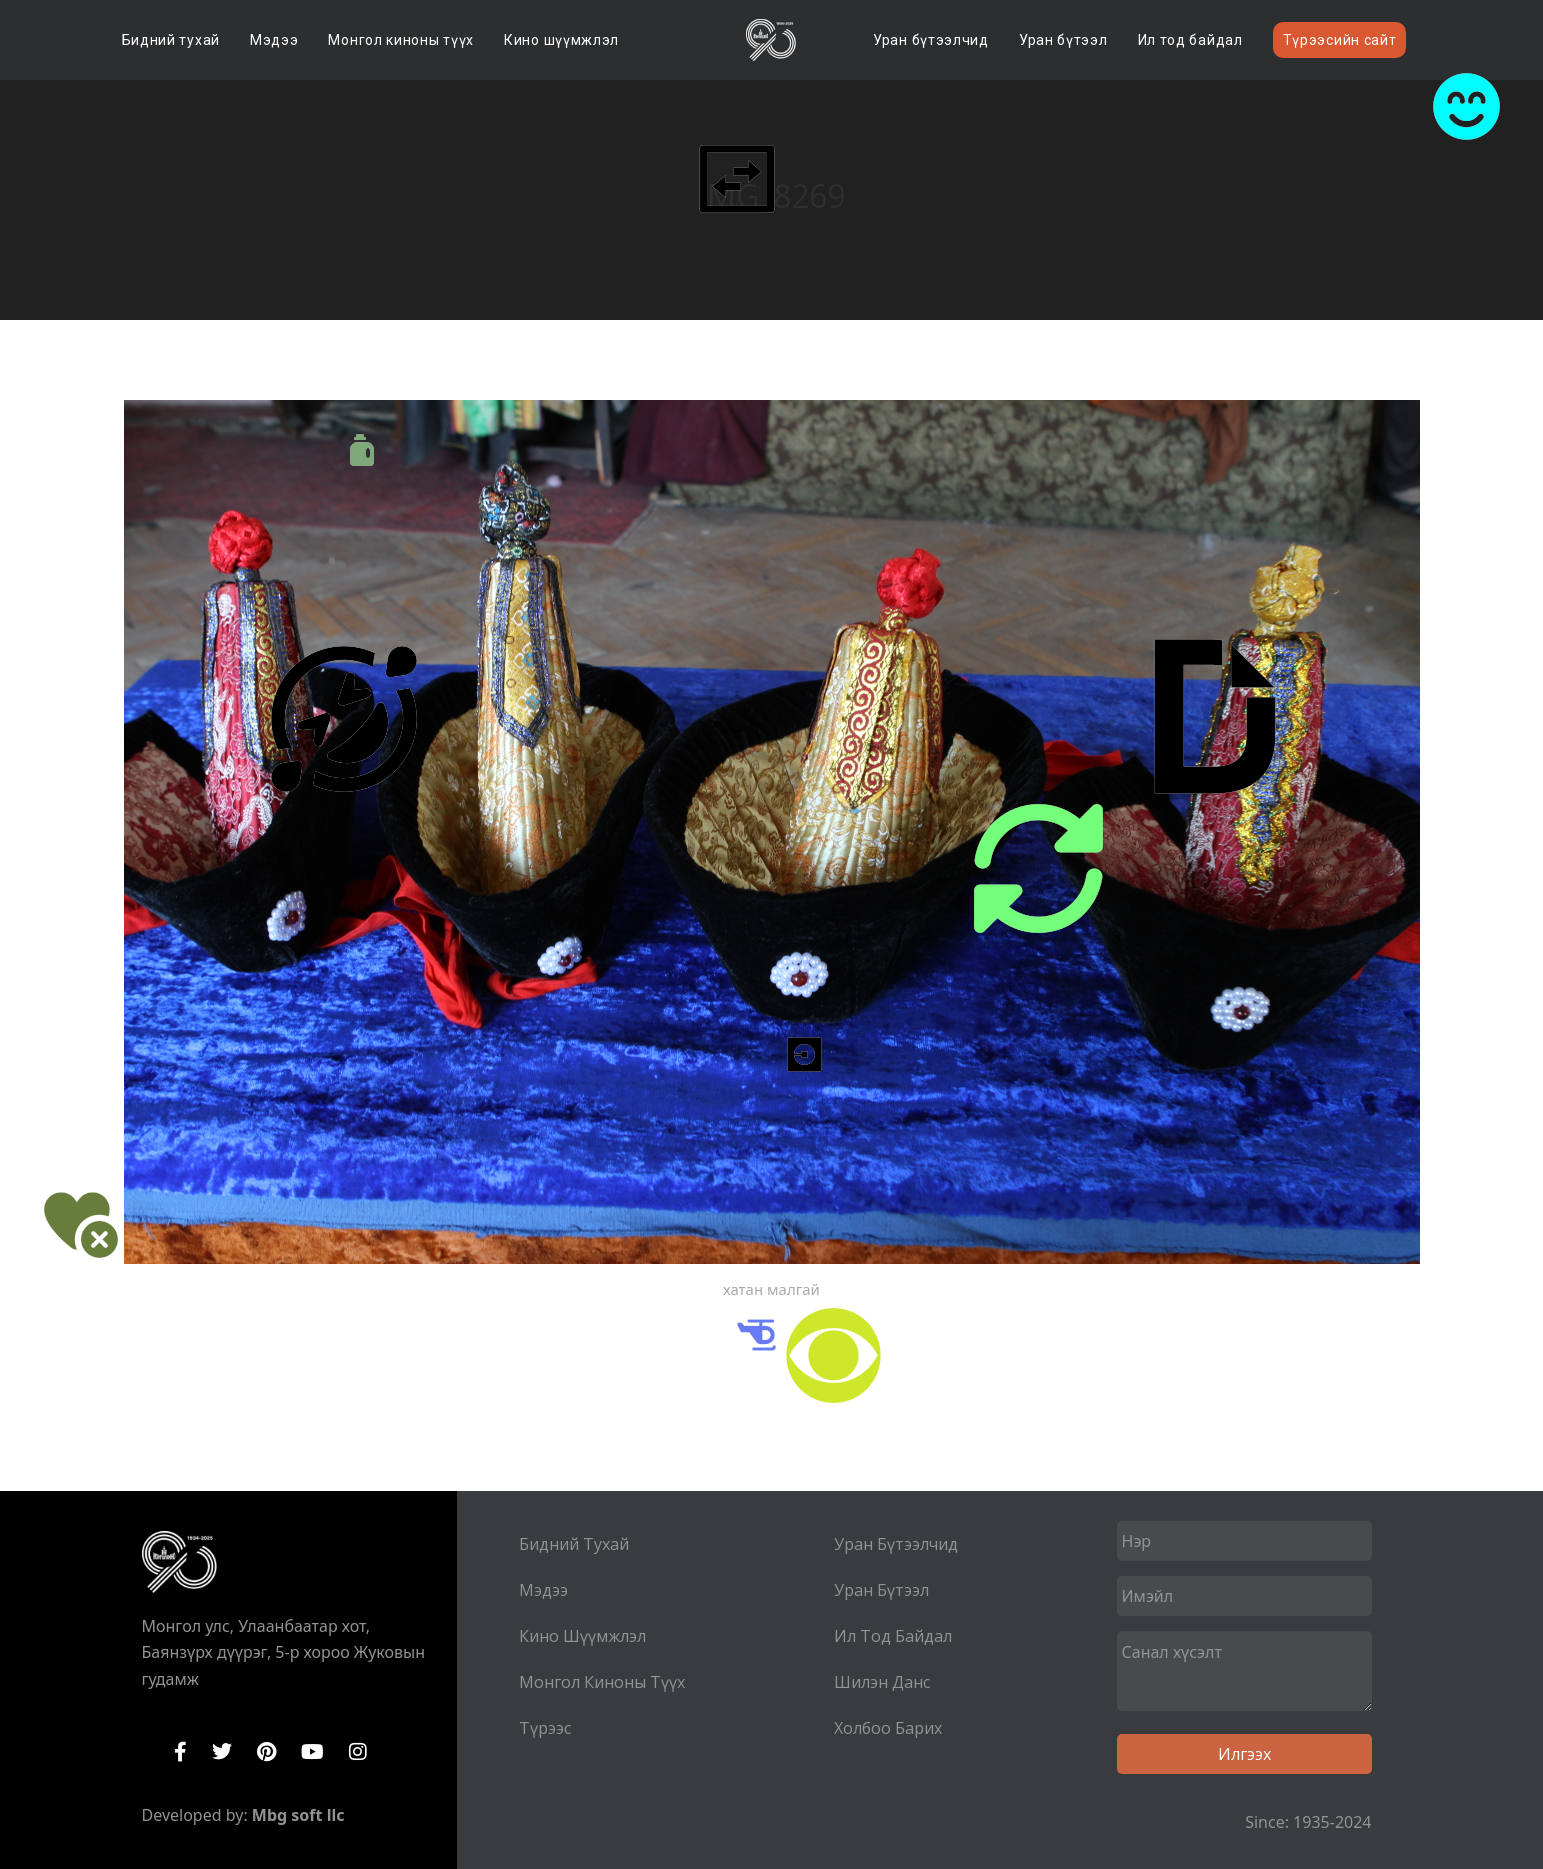  What do you see at coordinates (81, 1221) in the screenshot?
I see `remove item from favorites` at bounding box center [81, 1221].